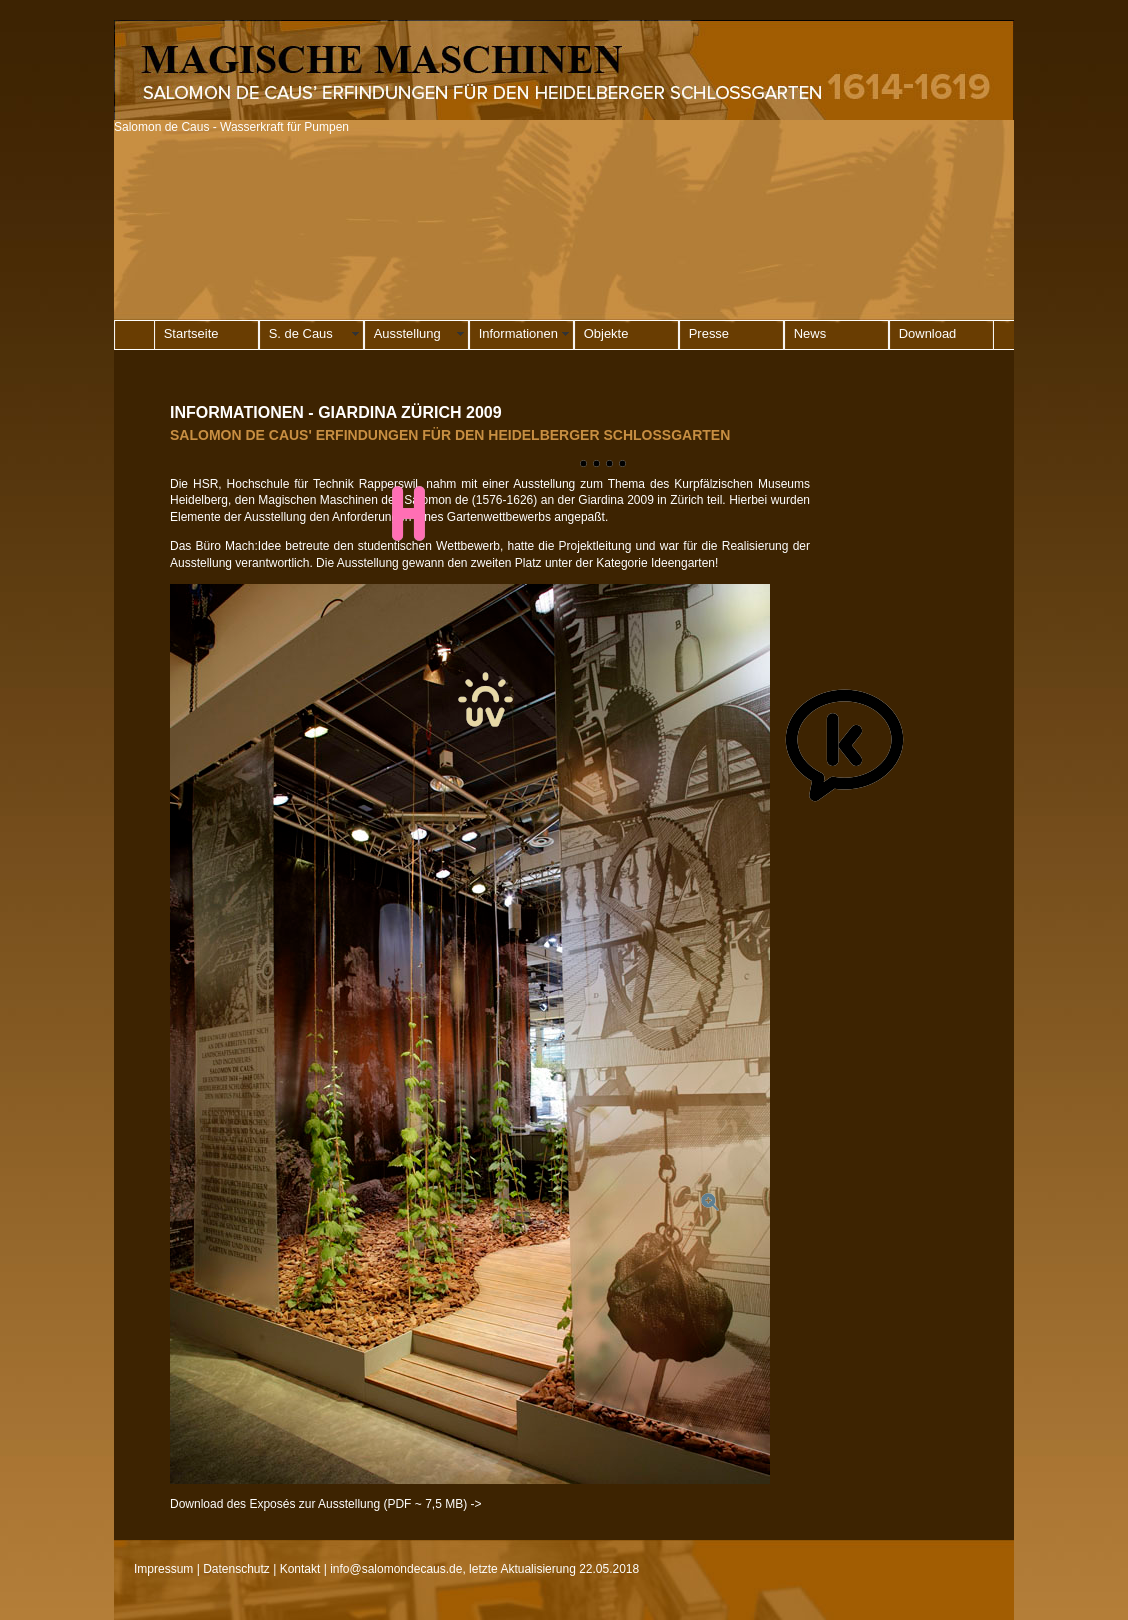  I want to click on view current UV index level, so click(485, 699).